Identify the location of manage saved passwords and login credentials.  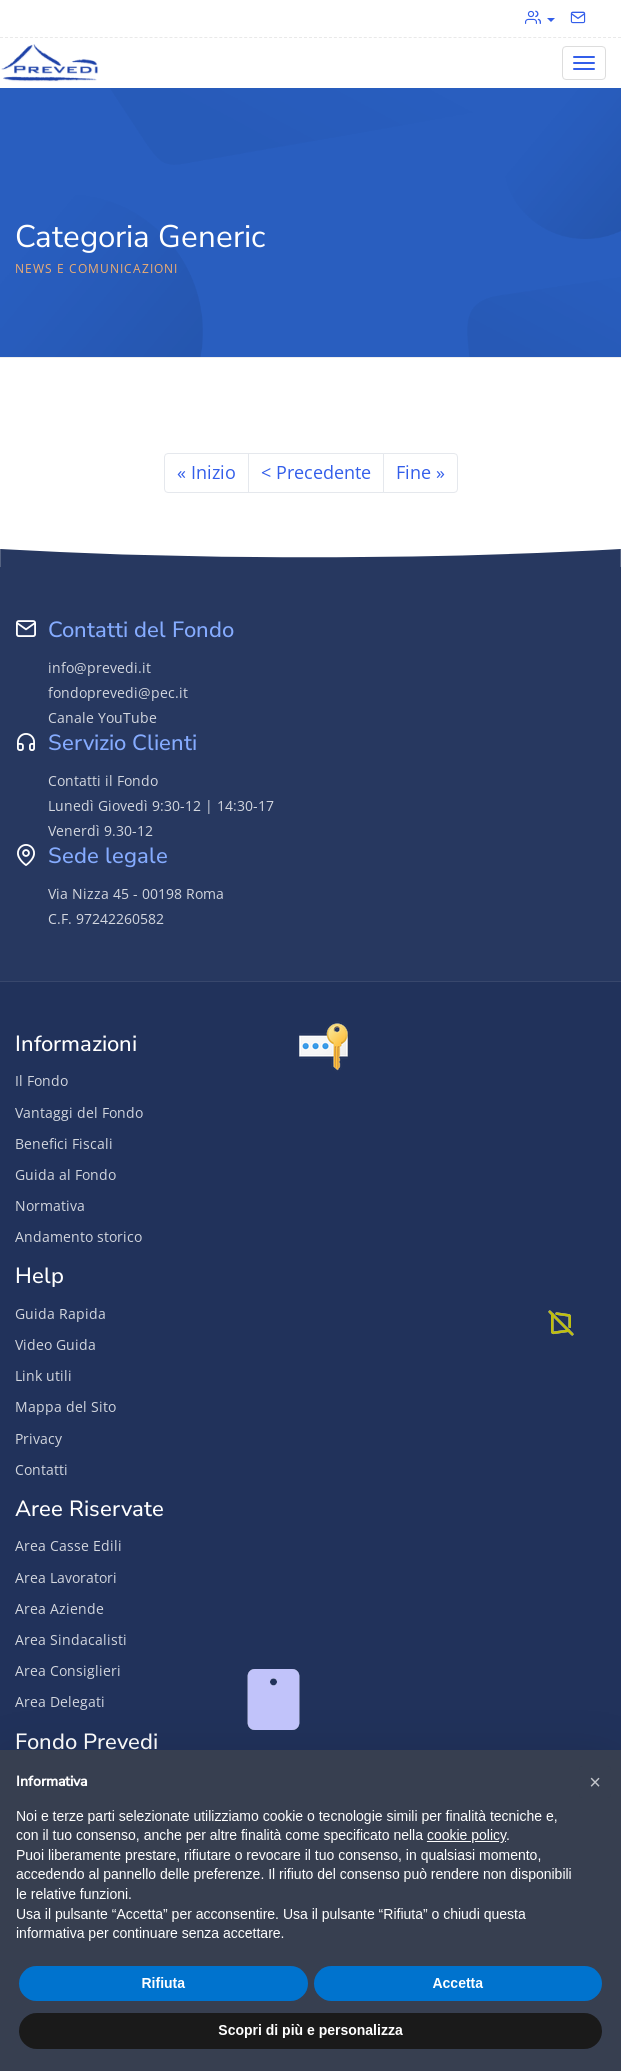
(323, 1046).